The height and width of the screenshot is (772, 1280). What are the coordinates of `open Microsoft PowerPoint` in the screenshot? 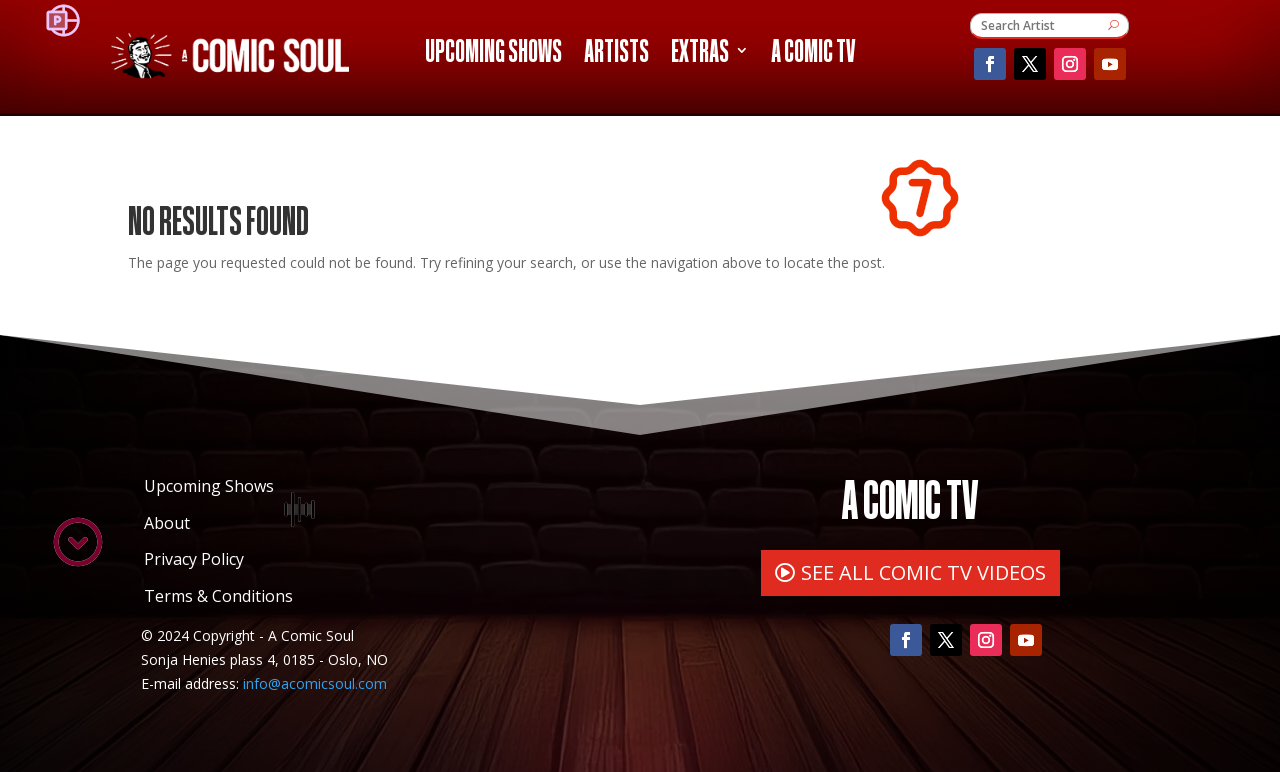 It's located at (62, 20).